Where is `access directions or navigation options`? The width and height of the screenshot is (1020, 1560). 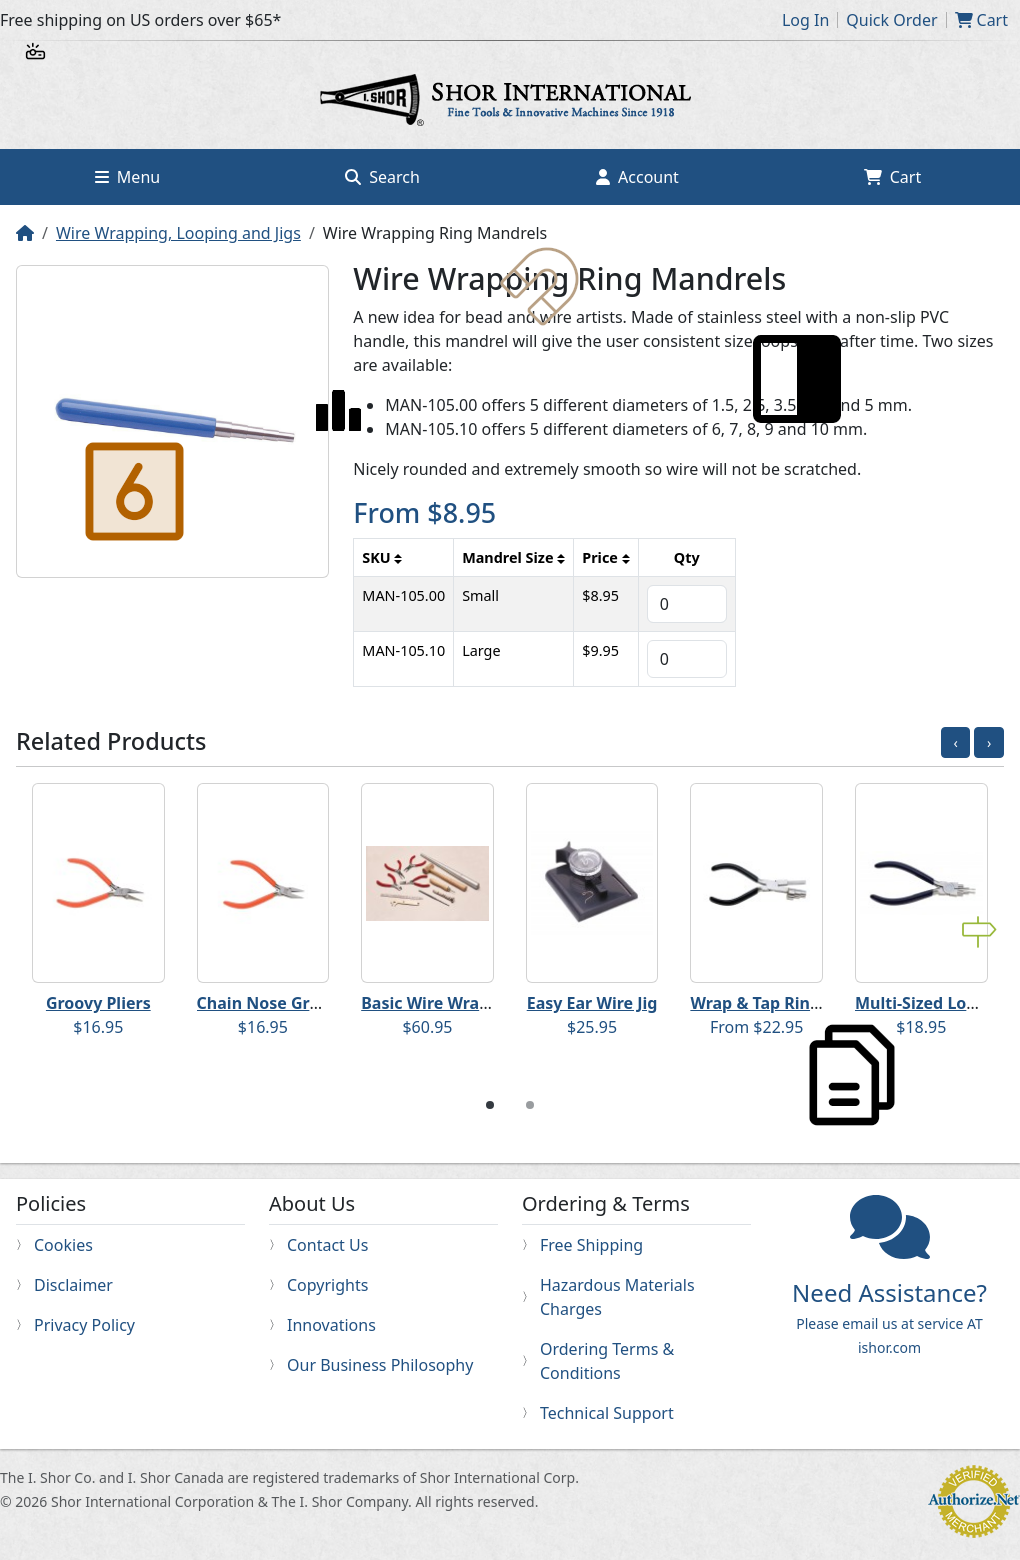 access directions or navigation options is located at coordinates (978, 932).